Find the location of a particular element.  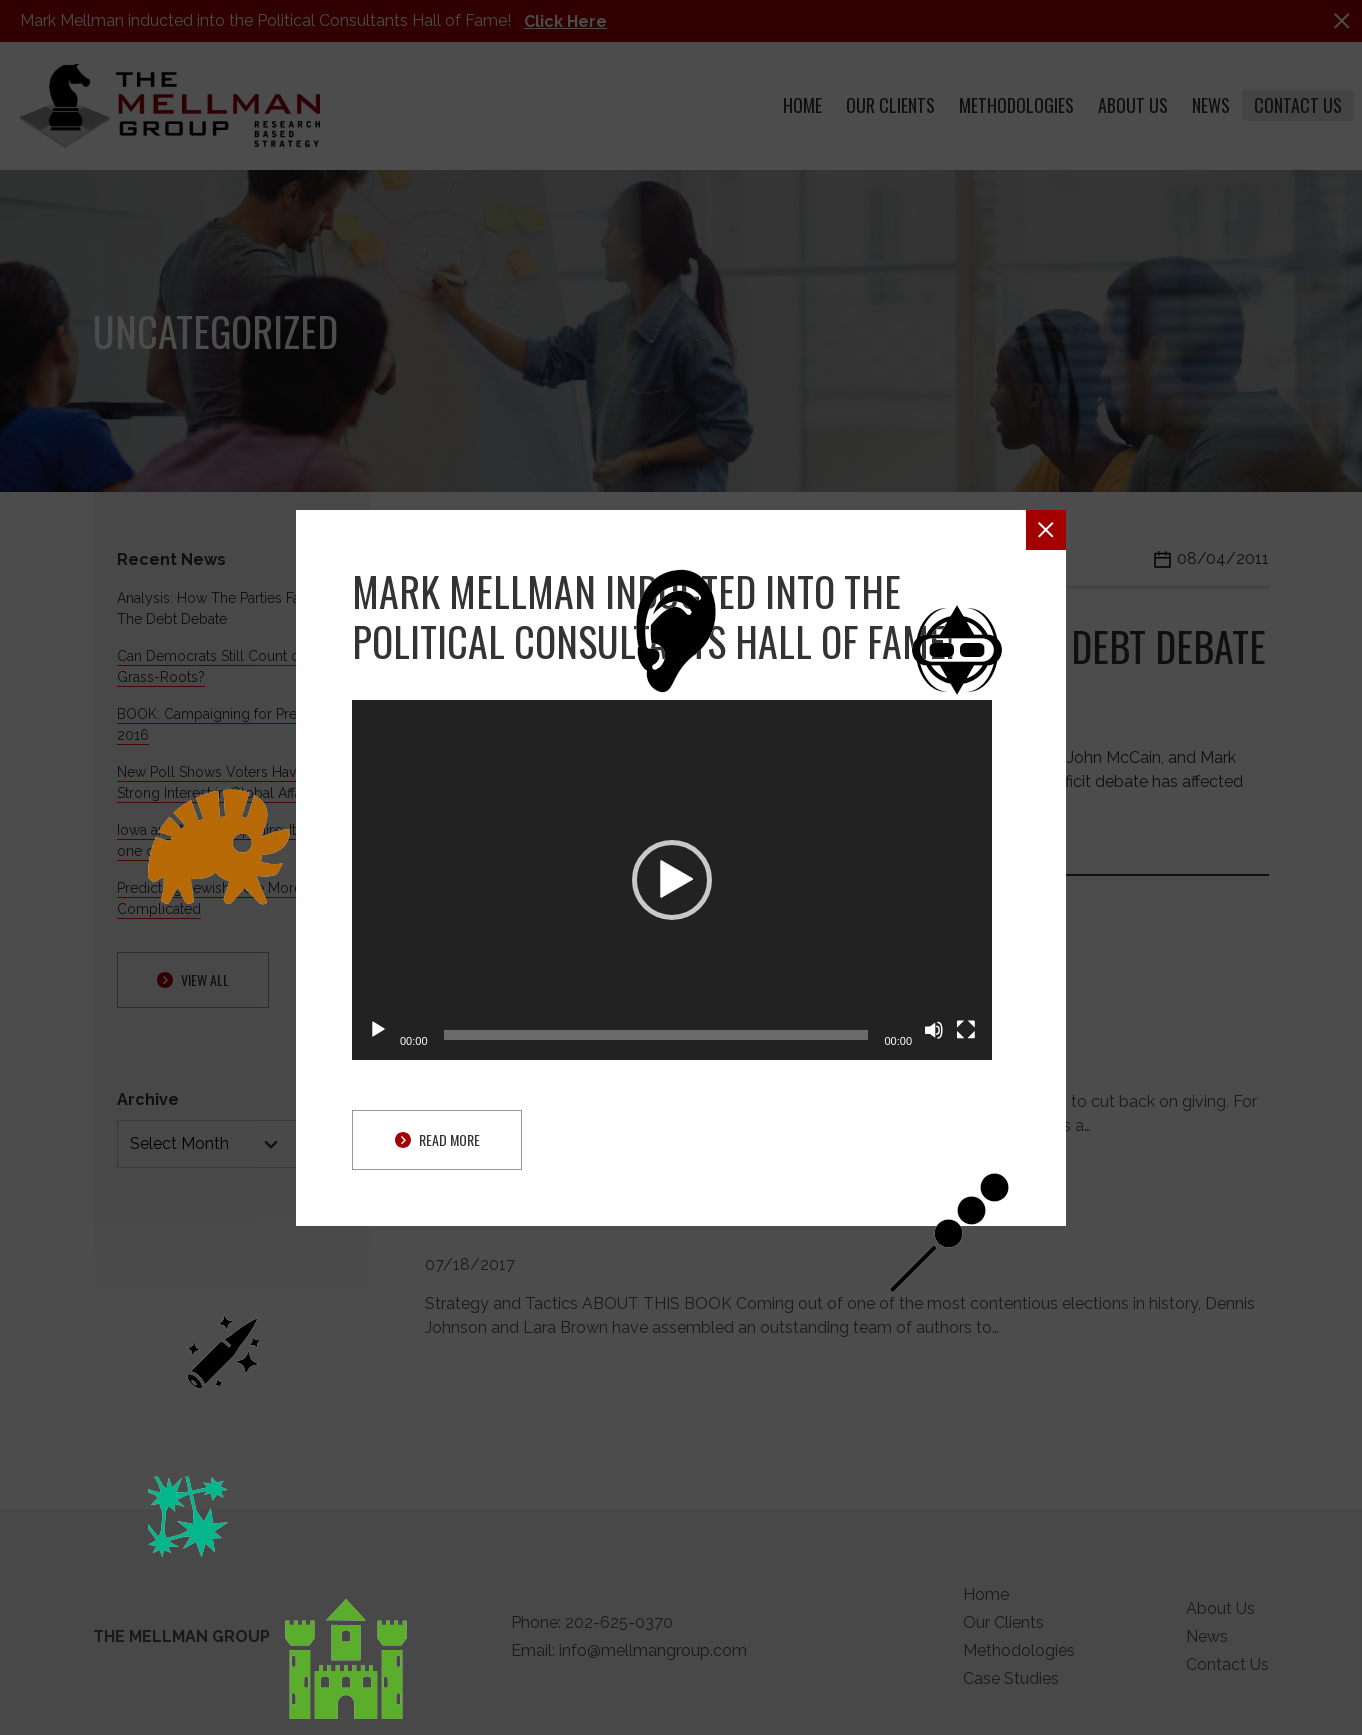

special ammunition or power-up item is located at coordinates (222, 1353).